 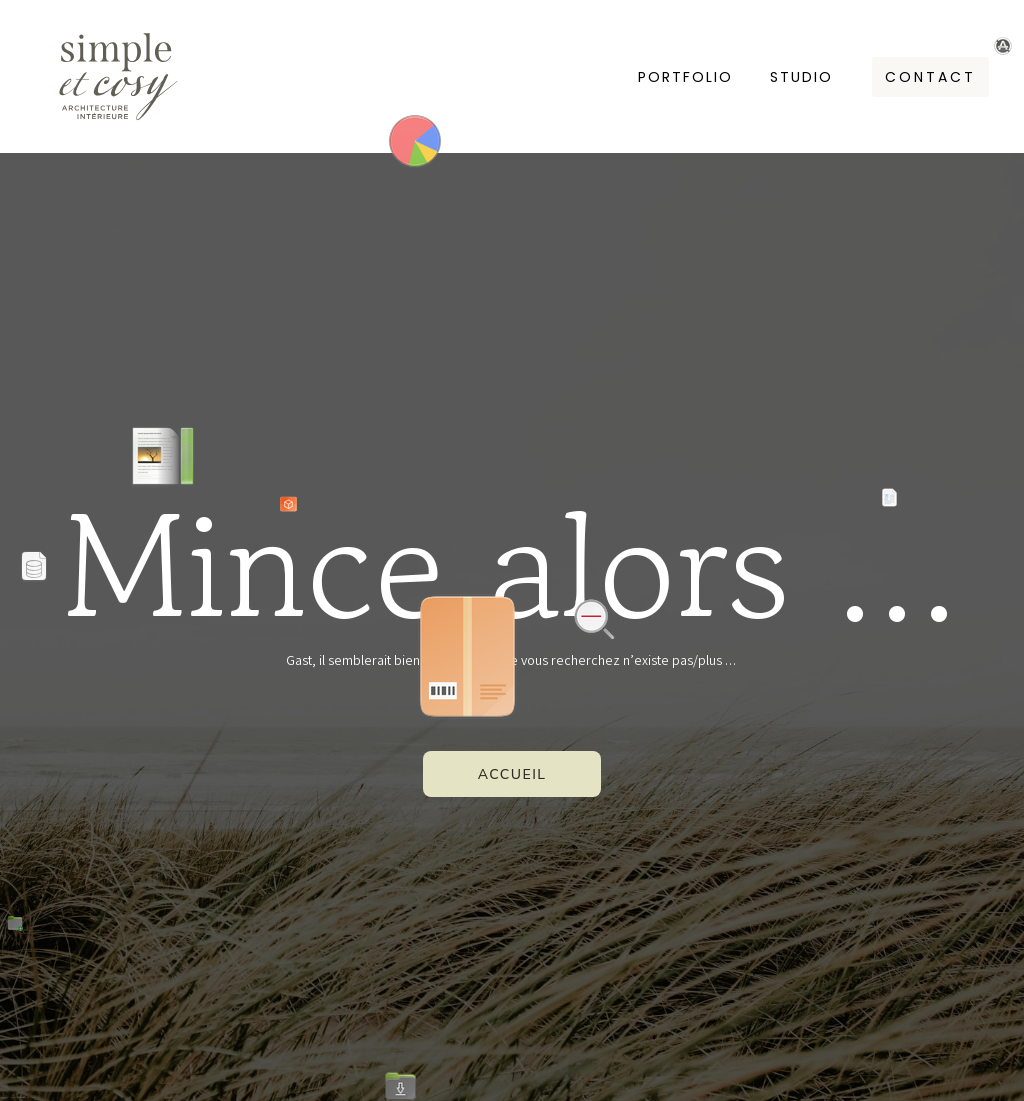 I want to click on open a compressed archive file, so click(x=467, y=656).